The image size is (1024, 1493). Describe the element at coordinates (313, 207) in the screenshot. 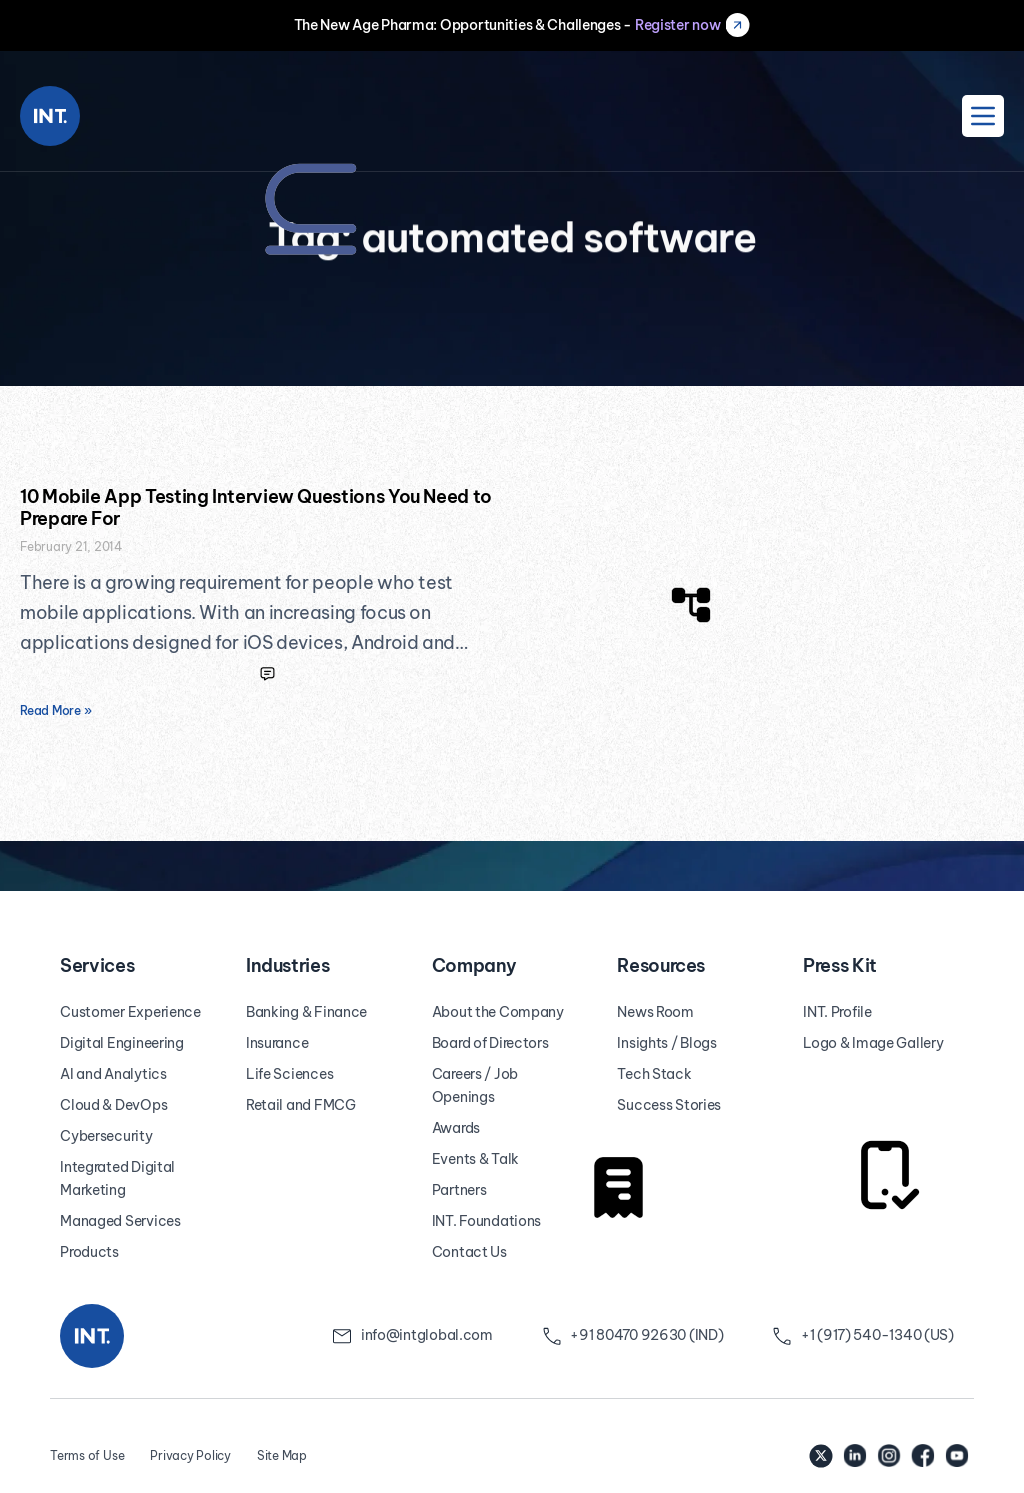

I see `indicates a subset relationship in mathematical notation` at that location.